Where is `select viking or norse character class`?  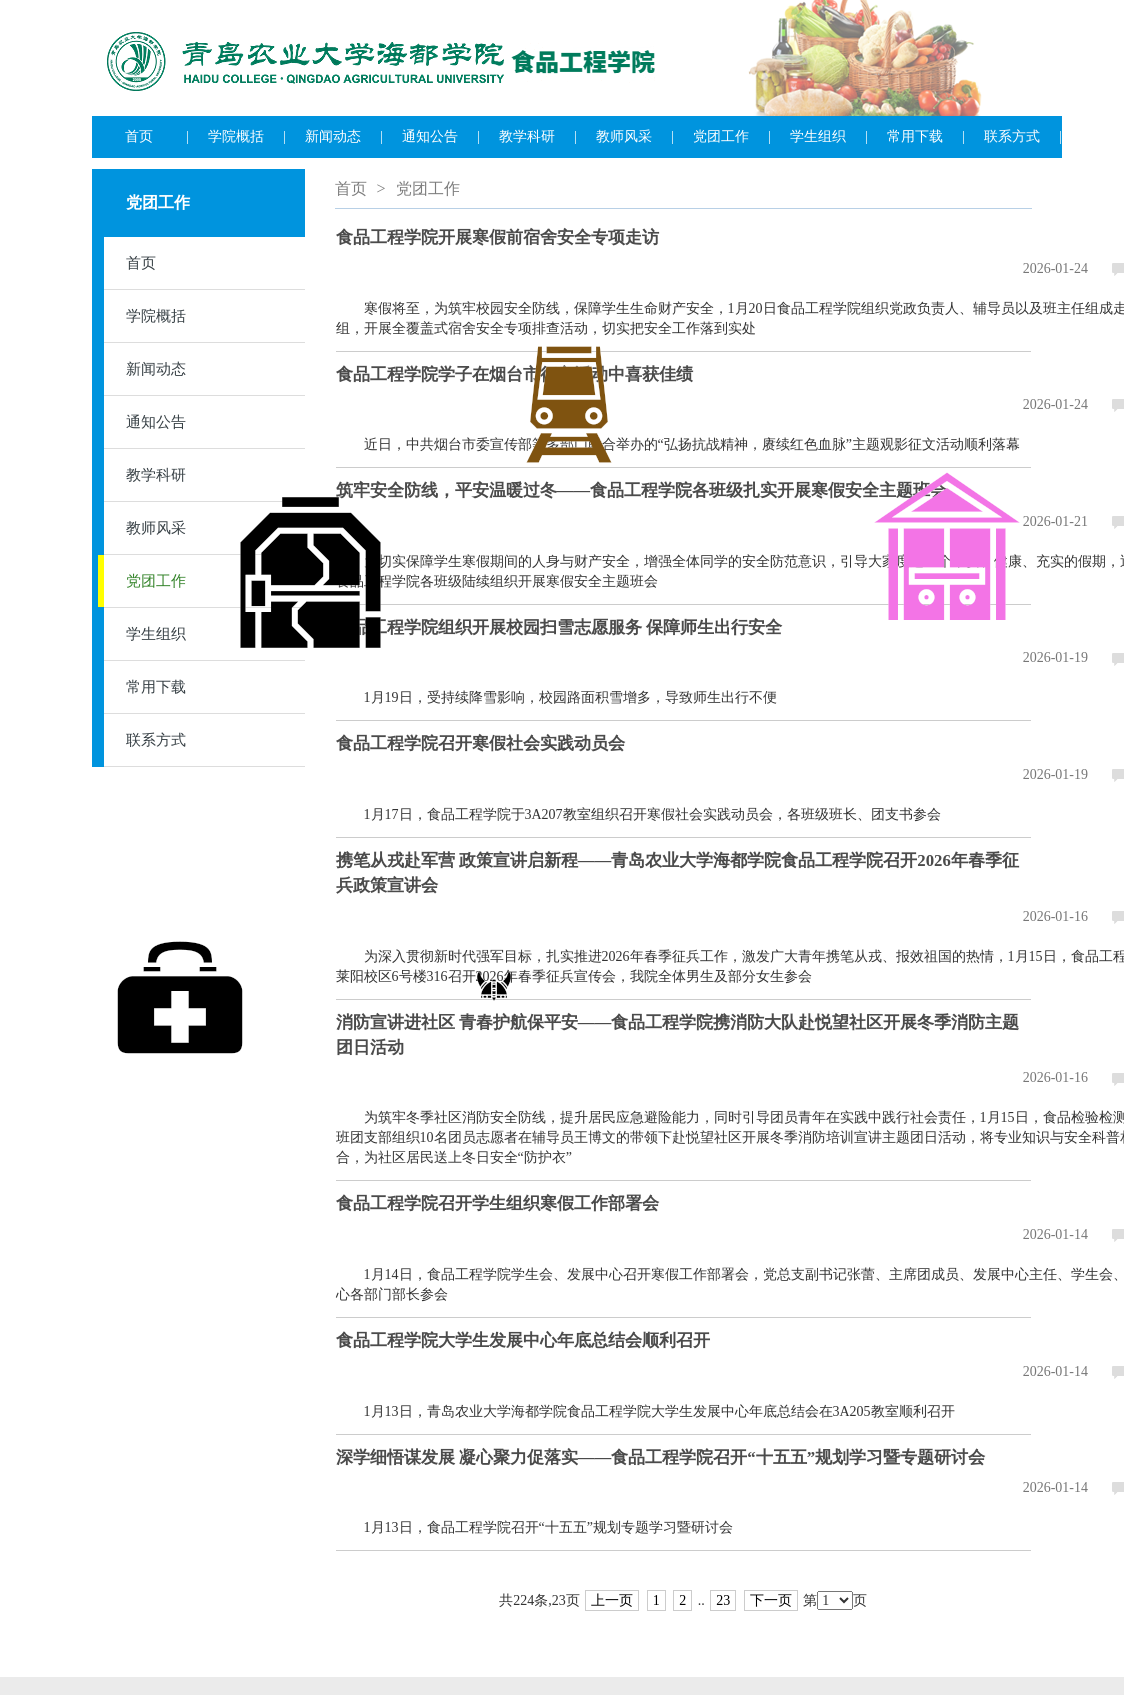
select viking or norse character class is located at coordinates (494, 985).